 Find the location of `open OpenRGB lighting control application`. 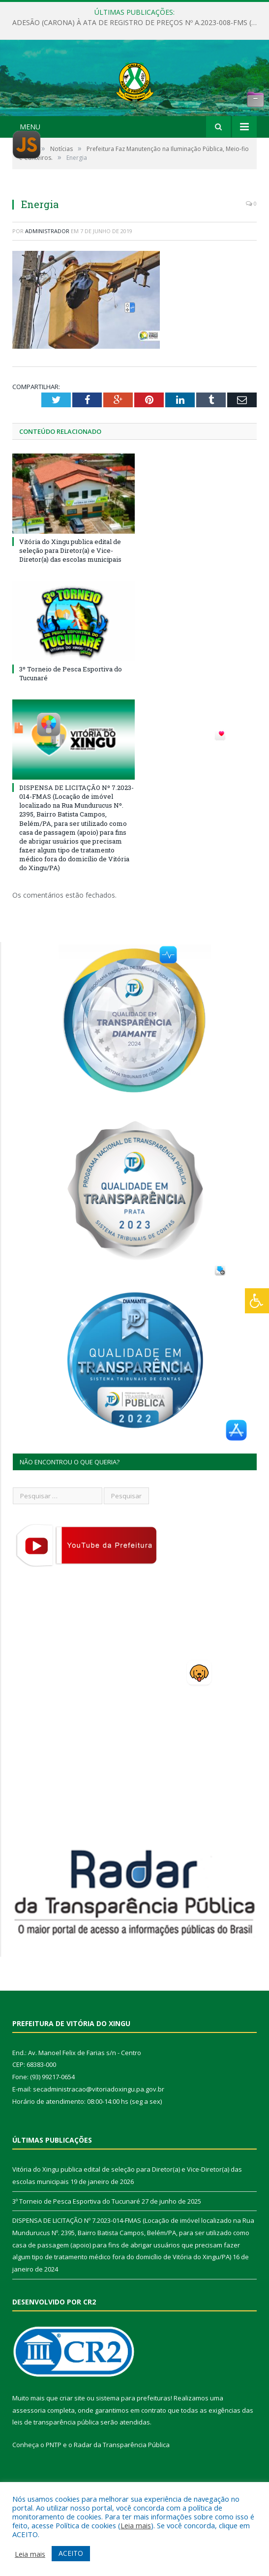

open OpenRGB lighting control application is located at coordinates (49, 725).